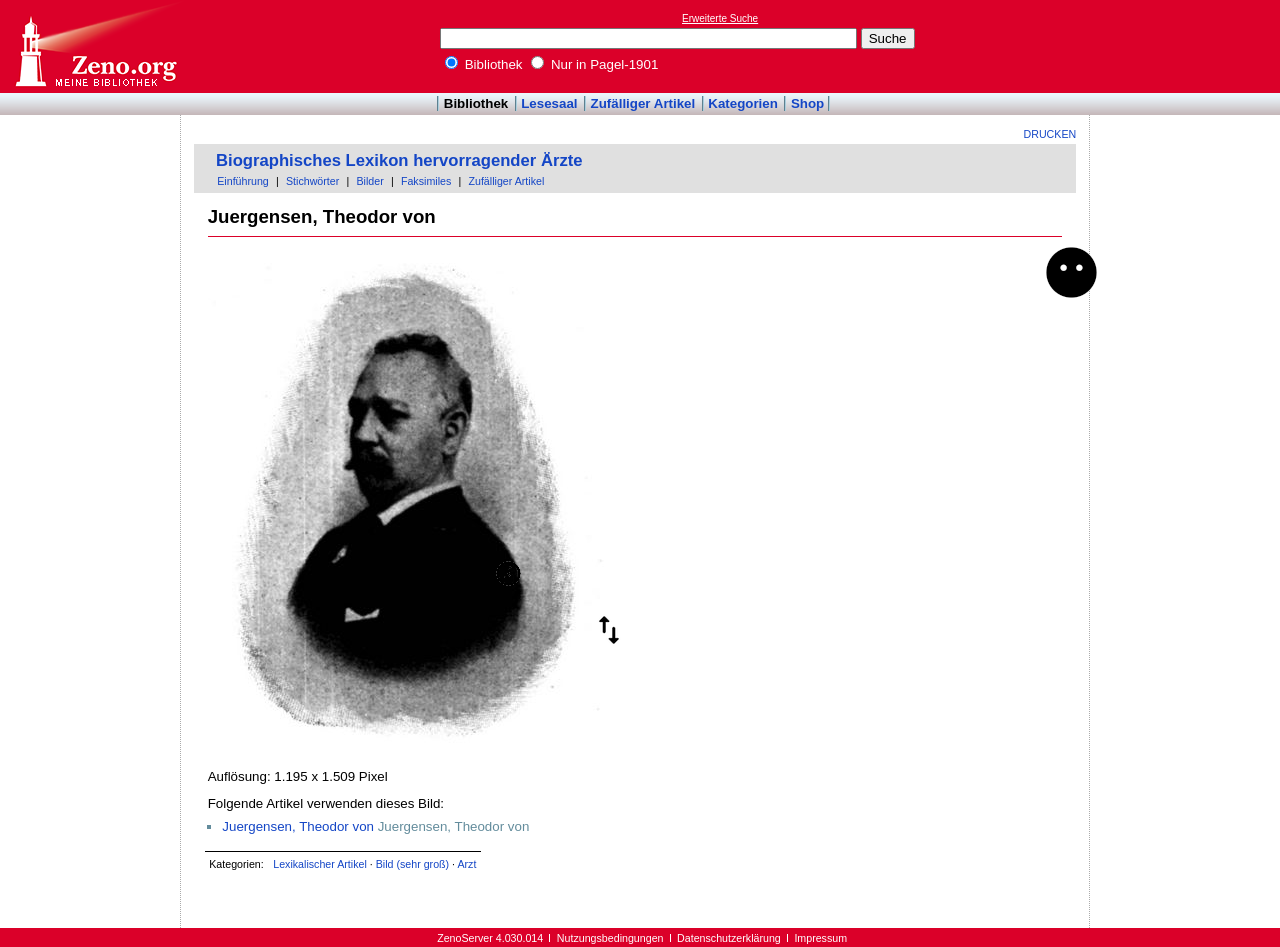 The width and height of the screenshot is (1280, 947). I want to click on swap or reverse the order of items, so click(609, 630).